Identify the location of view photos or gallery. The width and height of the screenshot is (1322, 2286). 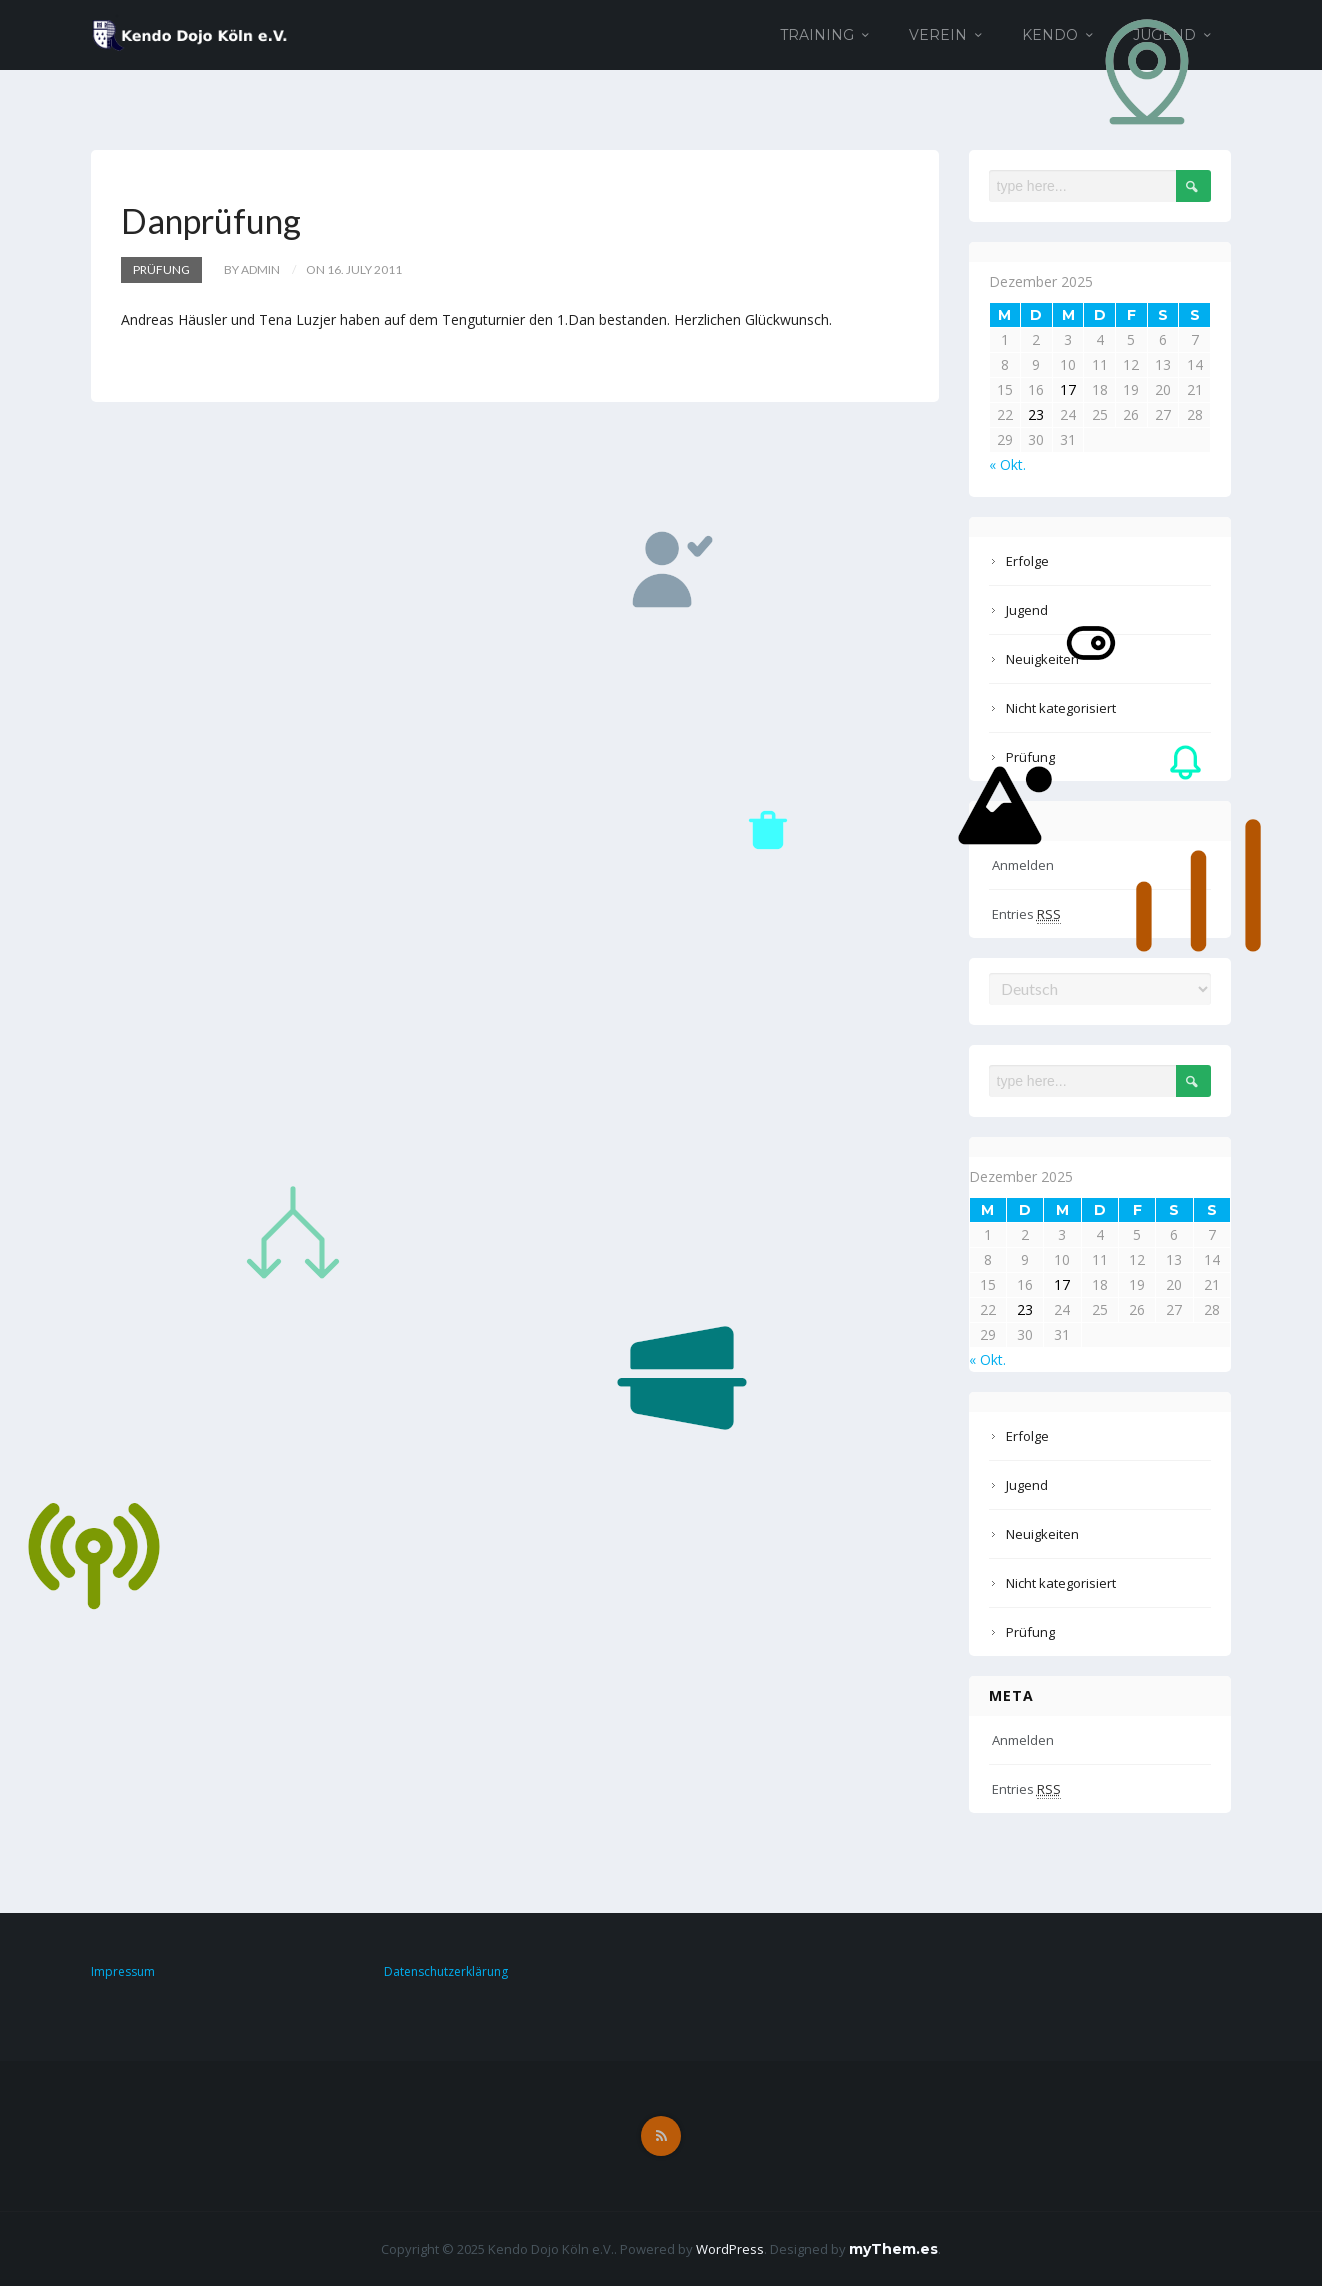
(1005, 808).